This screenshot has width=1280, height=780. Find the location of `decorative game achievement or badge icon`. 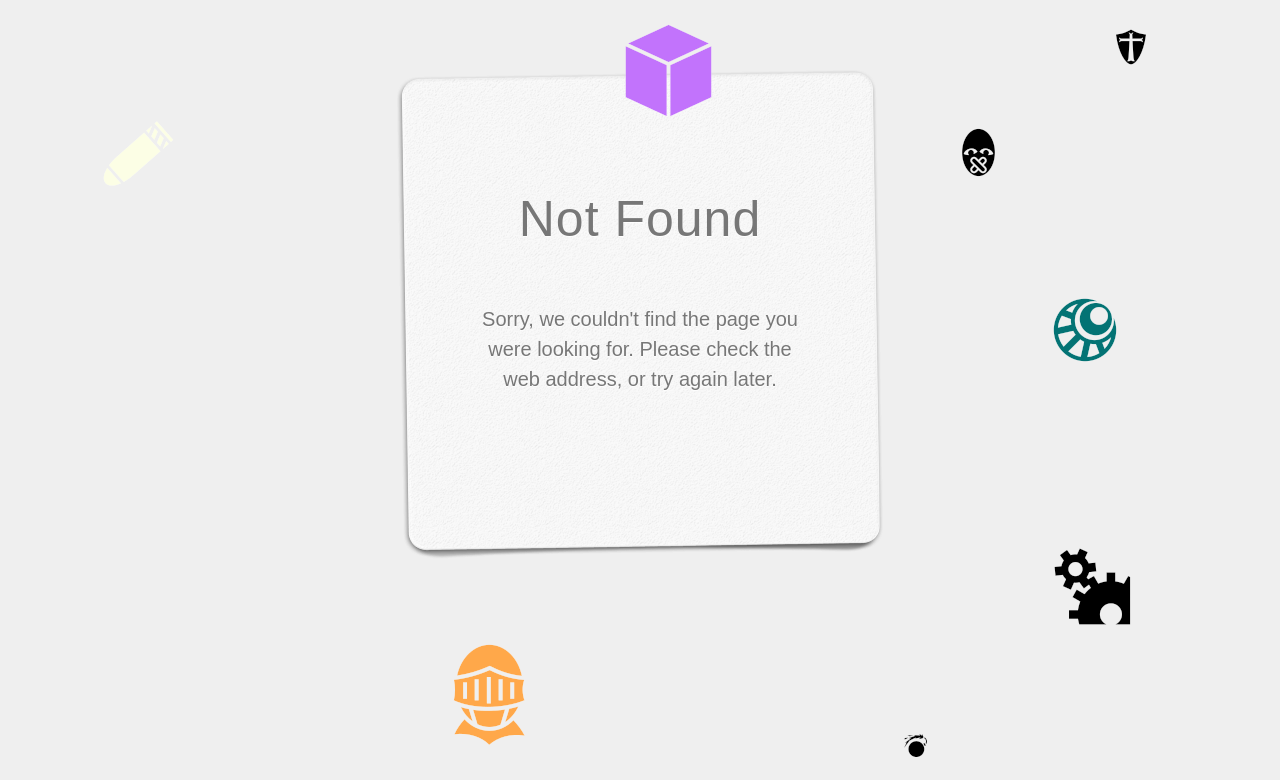

decorative game achievement or badge icon is located at coordinates (1085, 330).